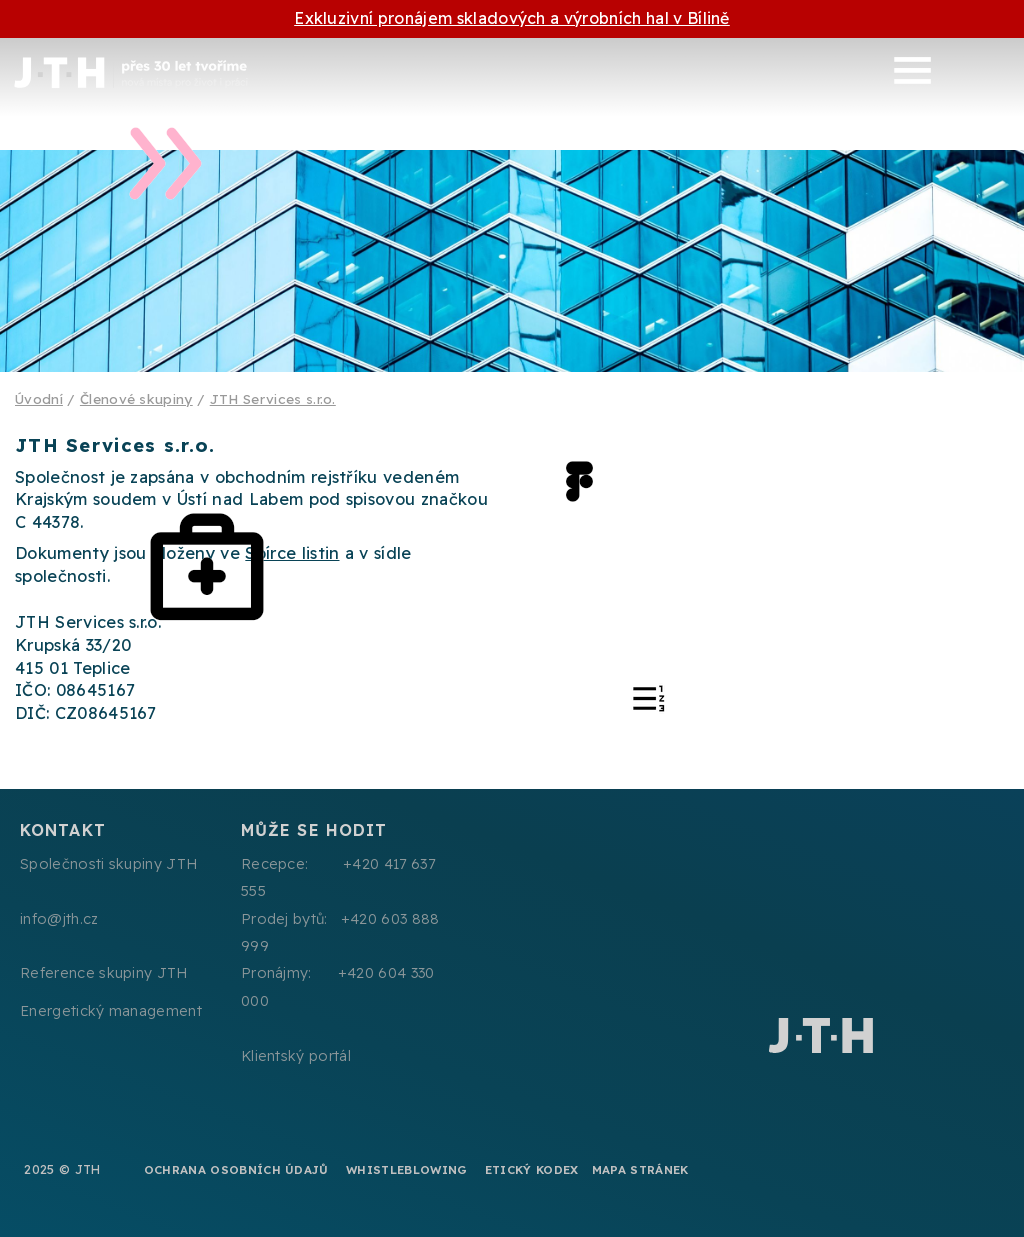  What do you see at coordinates (165, 163) in the screenshot?
I see `skip forward or advance quickly` at bounding box center [165, 163].